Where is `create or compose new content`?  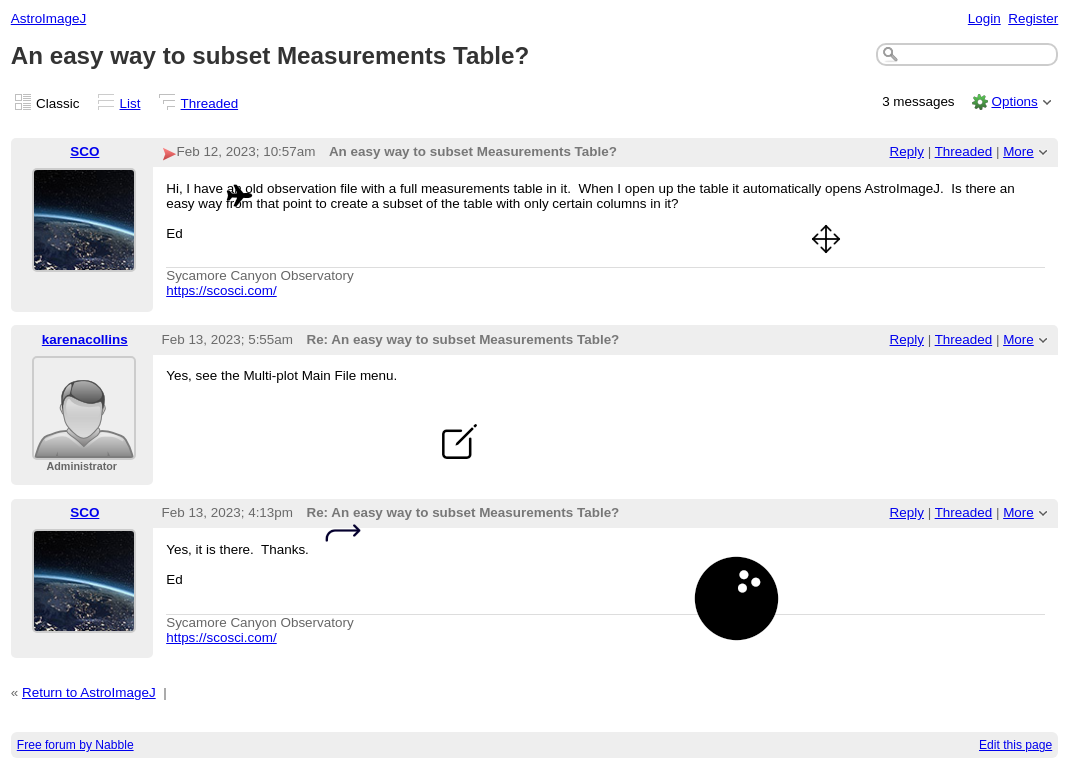
create or compose new content is located at coordinates (459, 441).